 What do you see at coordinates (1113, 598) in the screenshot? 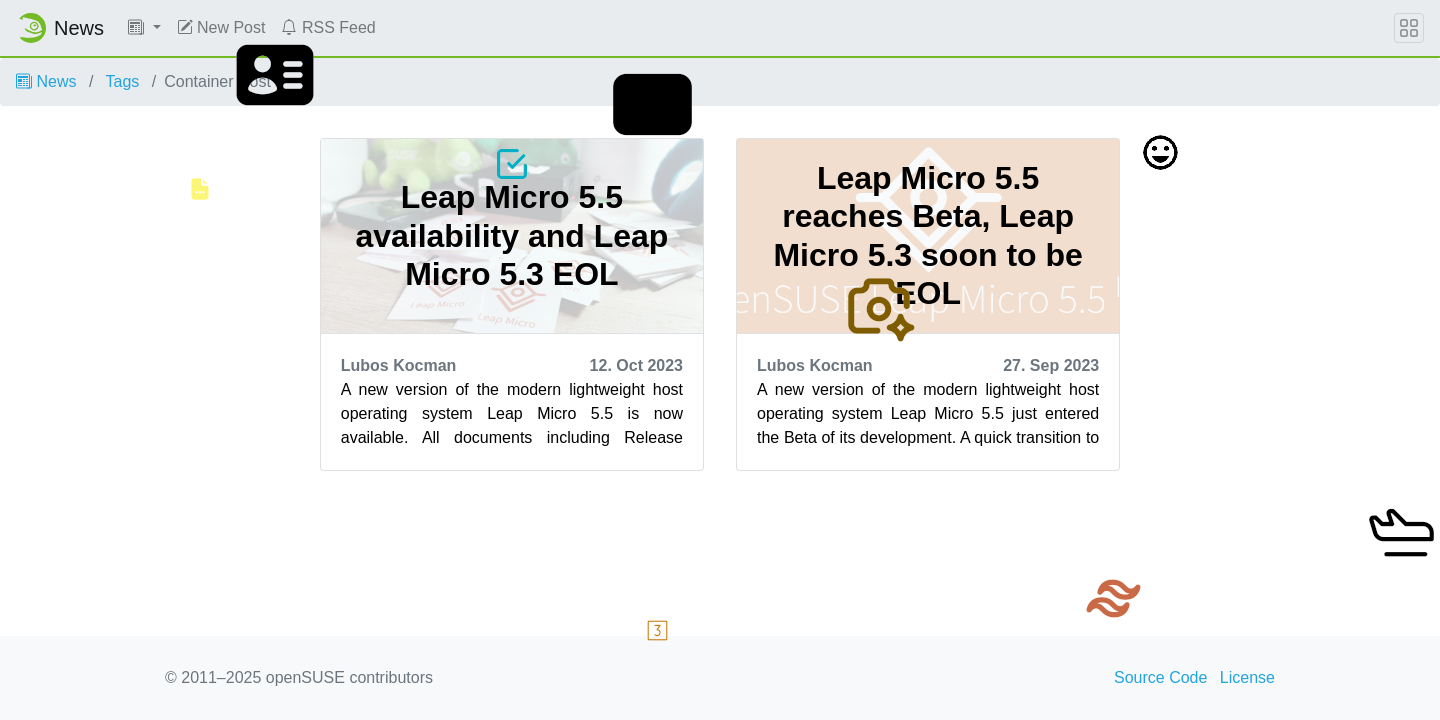
I see `tailwind css framework logo` at bounding box center [1113, 598].